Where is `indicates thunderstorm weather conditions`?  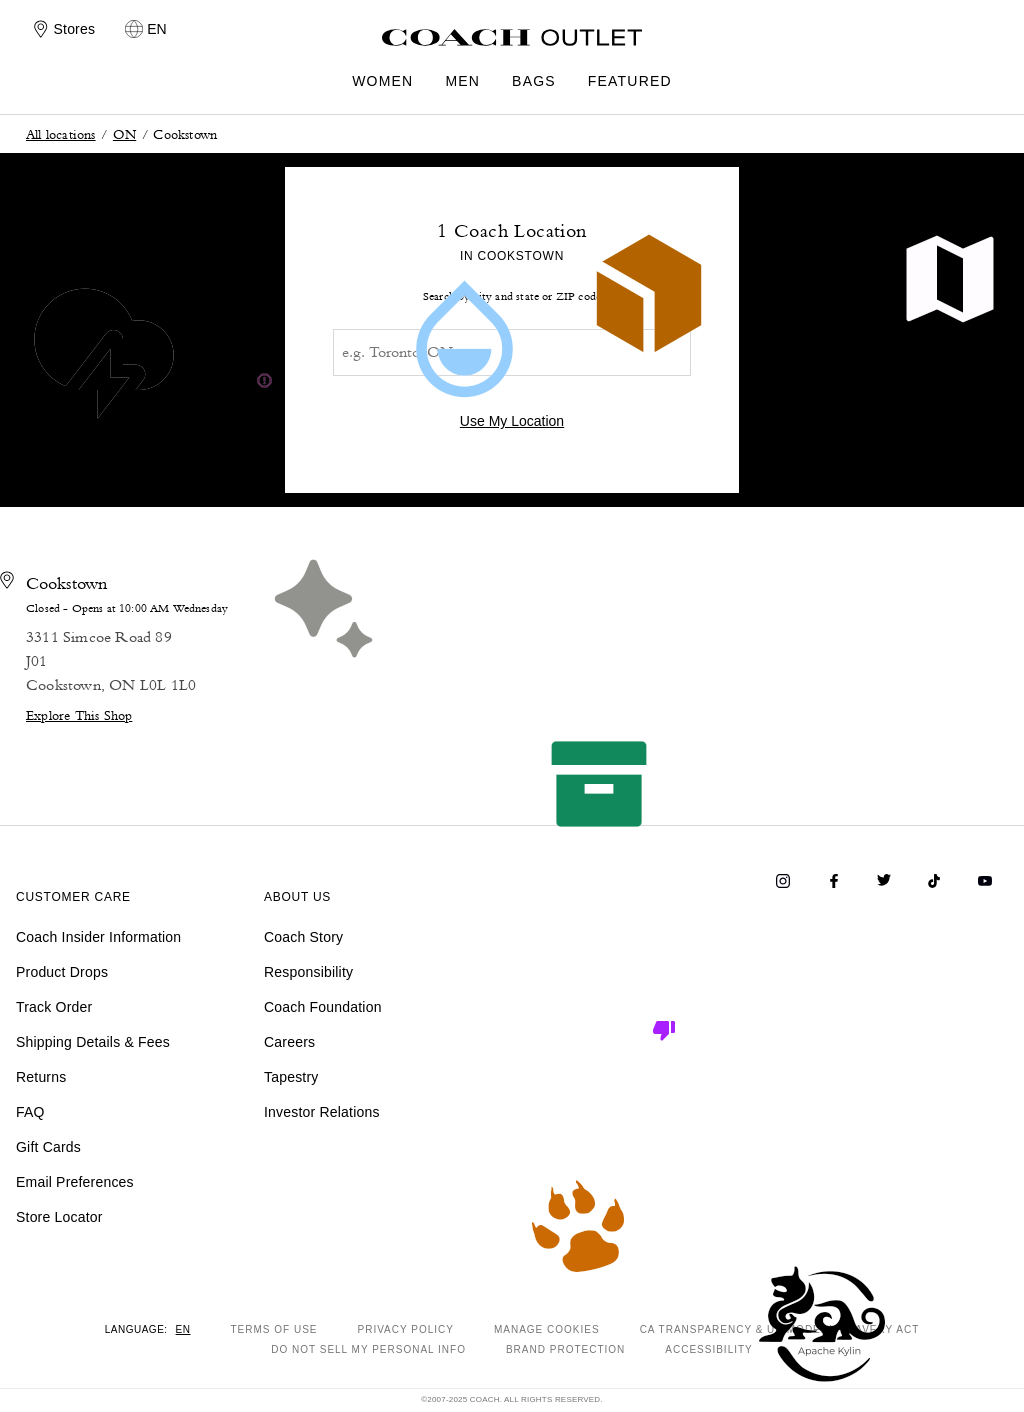
indicates thunderstorm weather conditions is located at coordinates (104, 352).